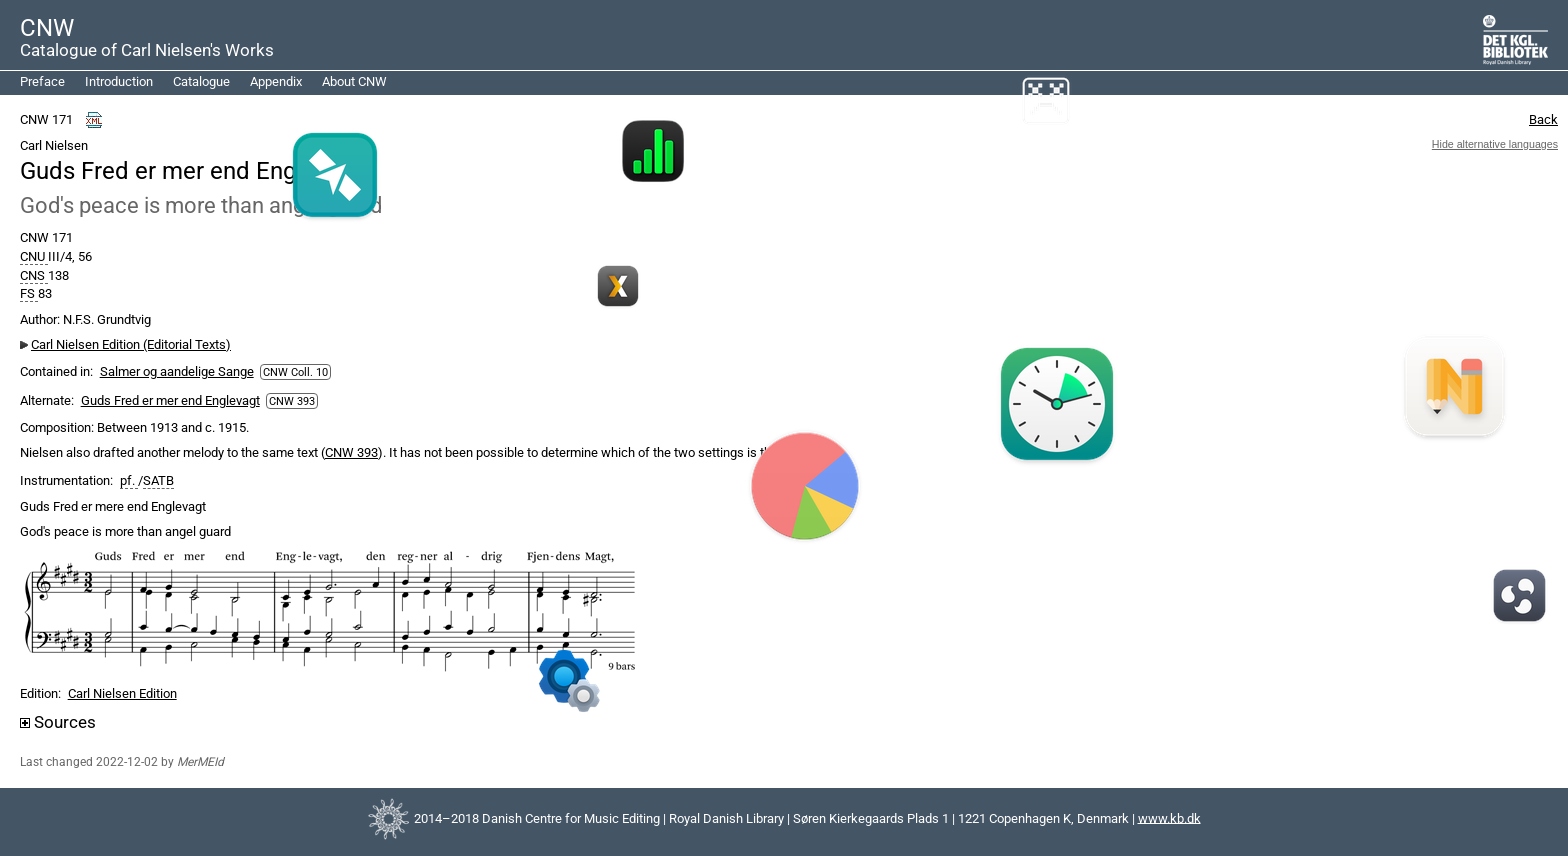  I want to click on open system settings, so click(570, 682).